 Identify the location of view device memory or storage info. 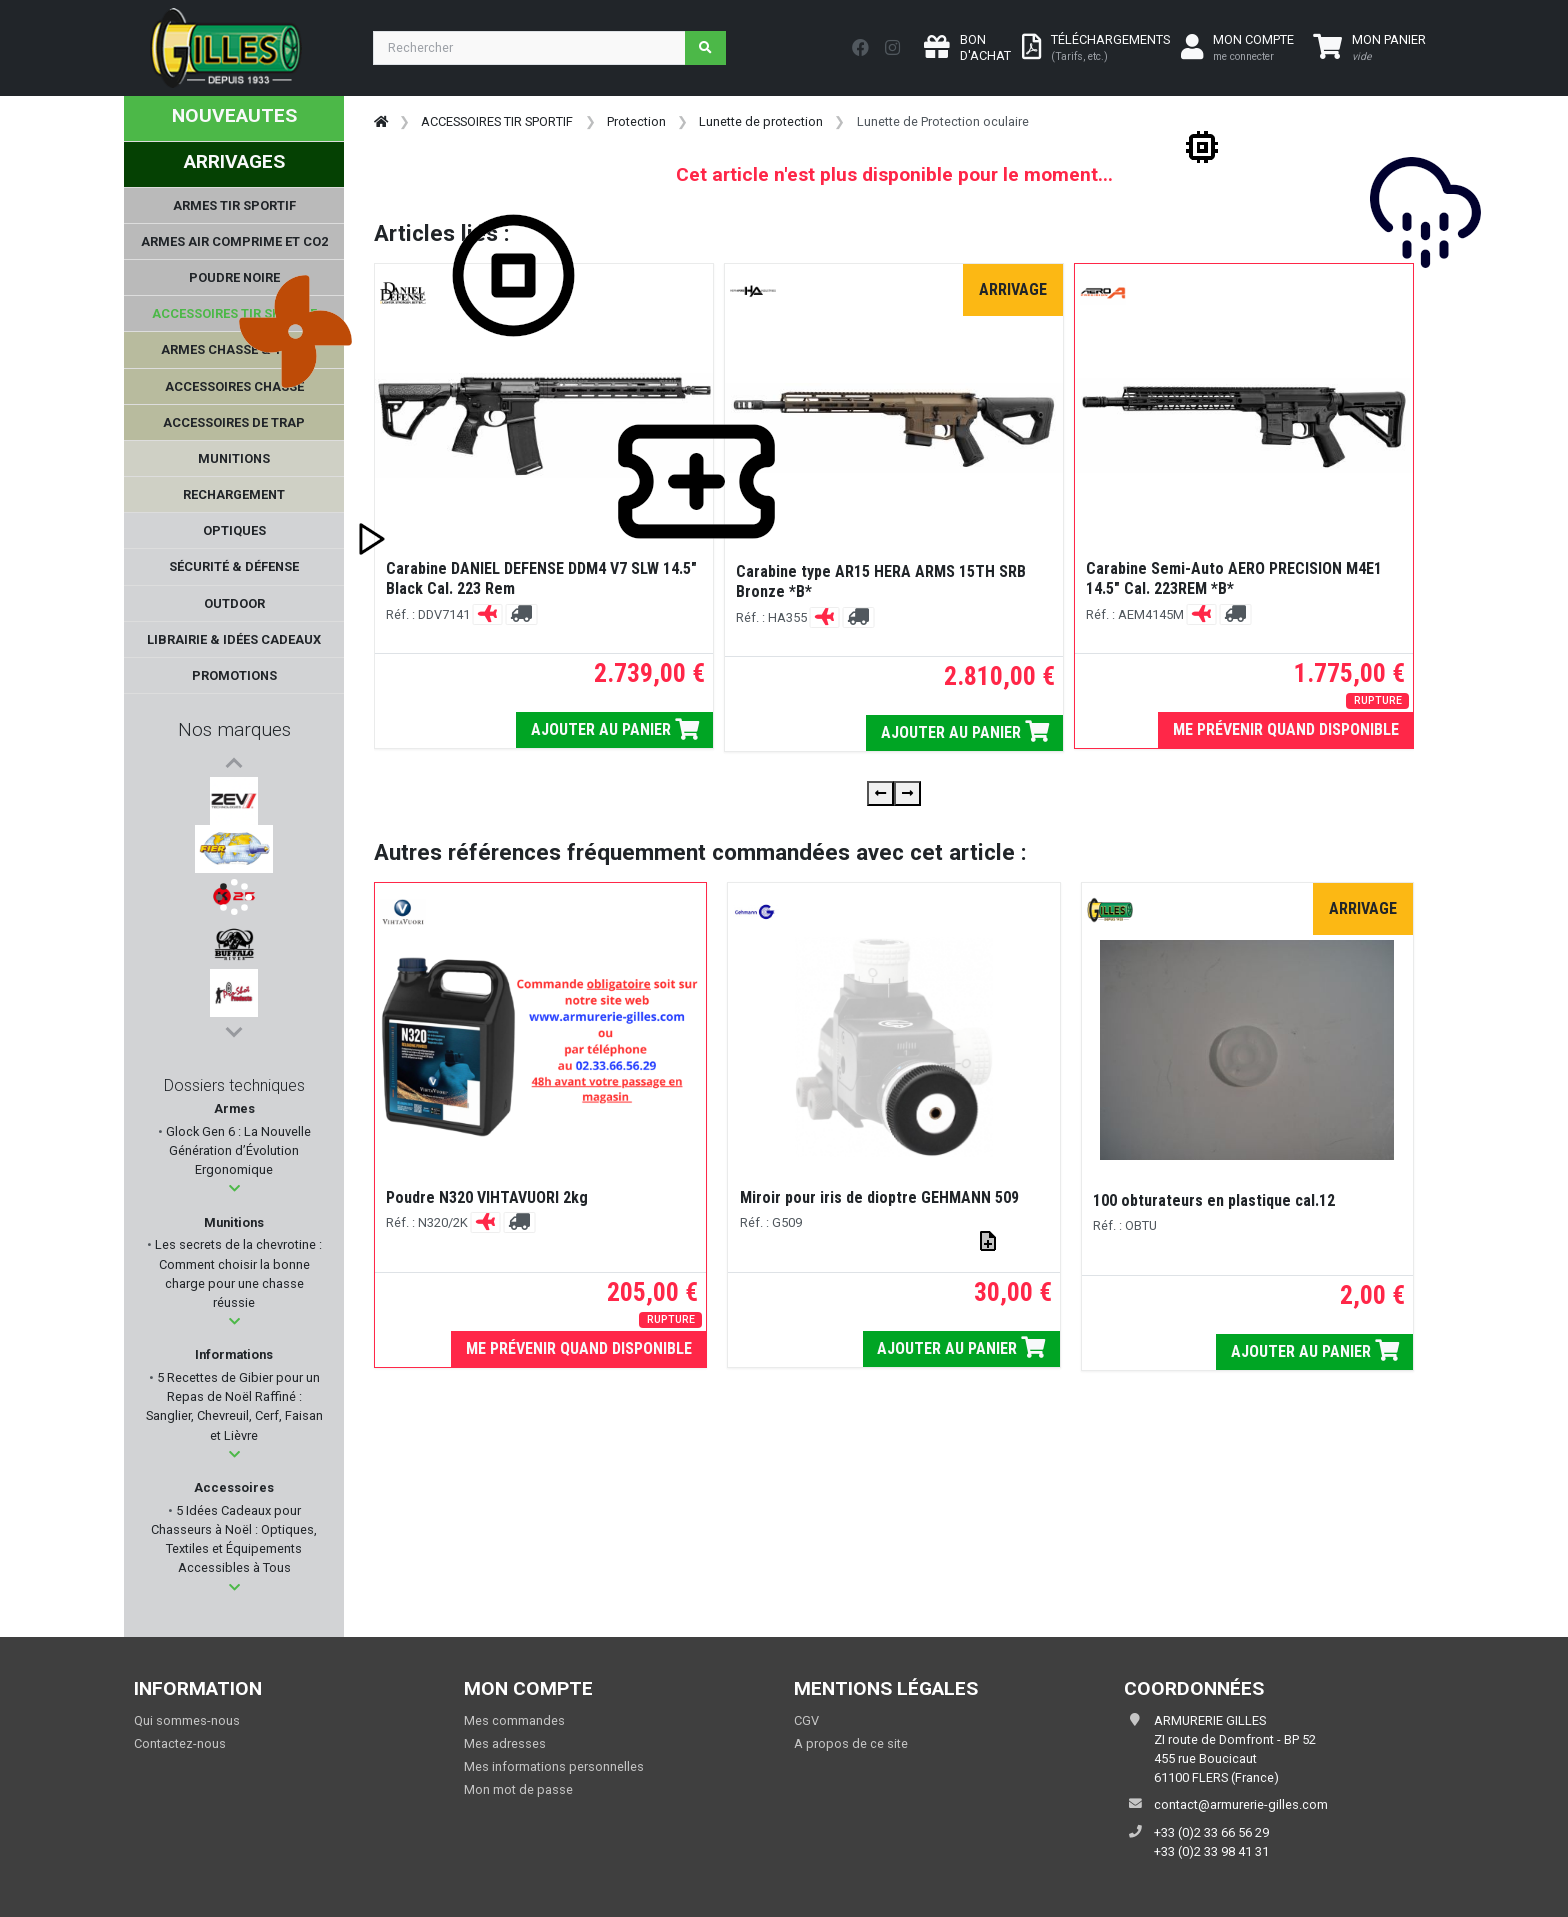
(1202, 147).